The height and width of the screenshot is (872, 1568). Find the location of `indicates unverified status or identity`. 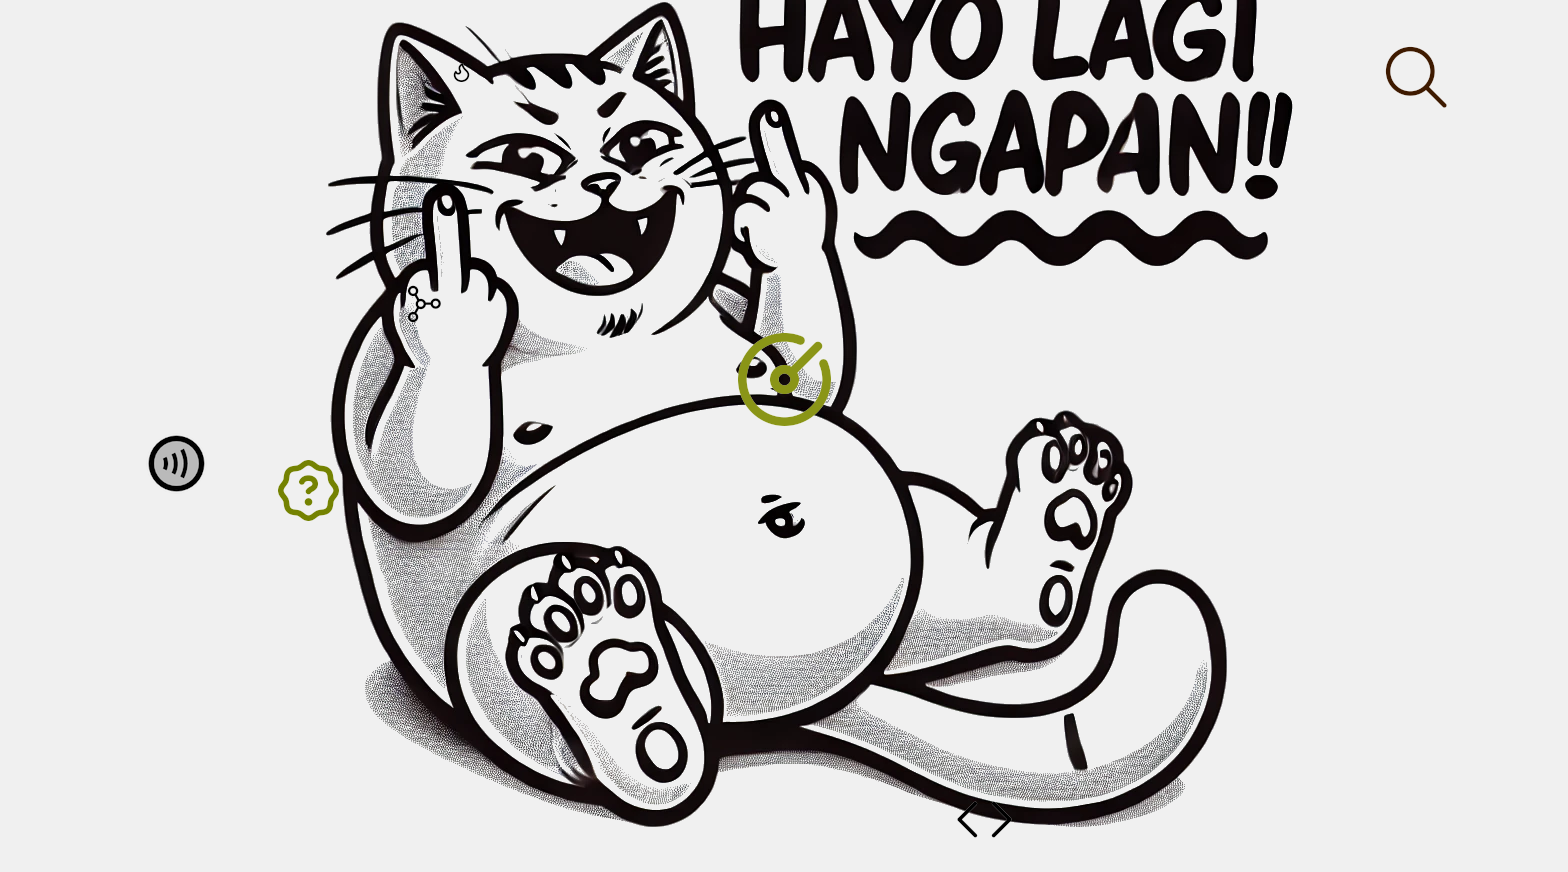

indicates unverified status or identity is located at coordinates (308, 490).